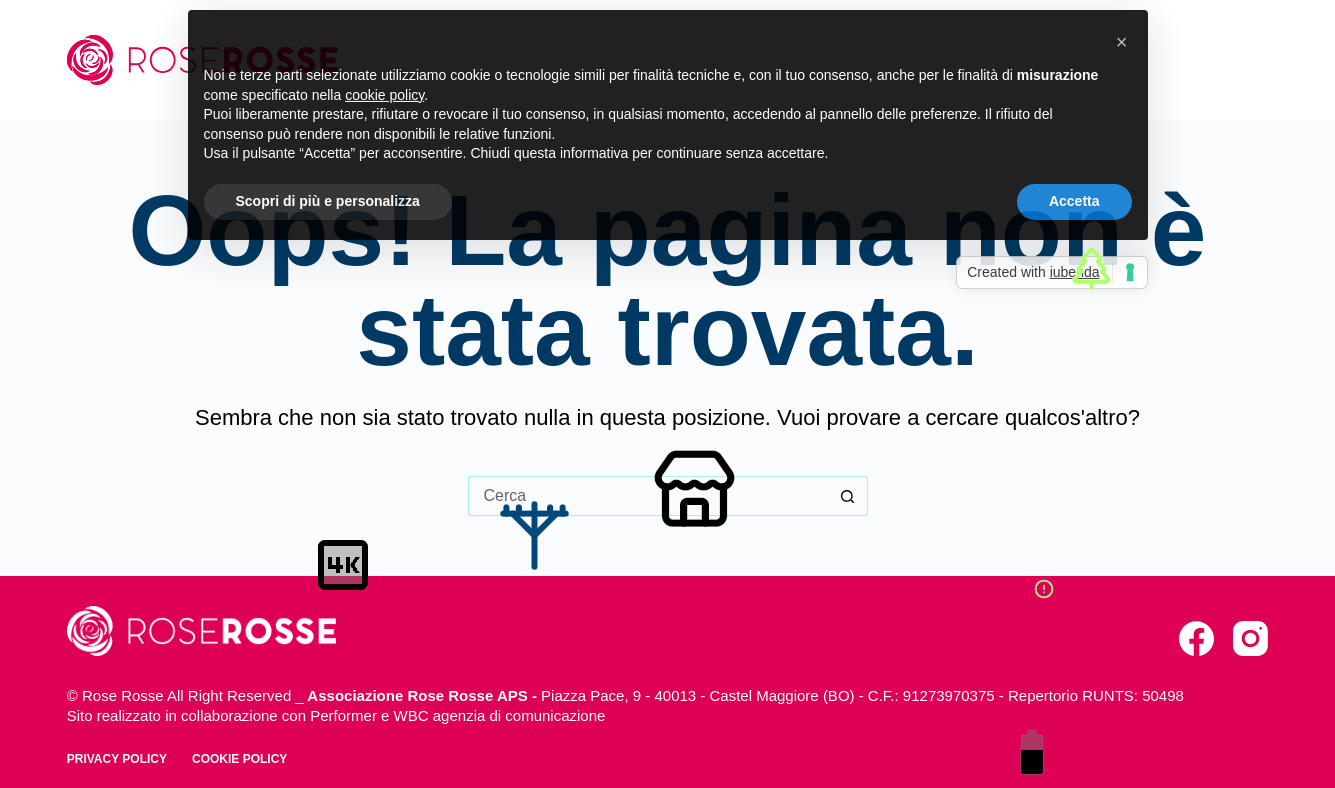  Describe the element at coordinates (343, 565) in the screenshot. I see `indicates 4K resolution video quality` at that location.